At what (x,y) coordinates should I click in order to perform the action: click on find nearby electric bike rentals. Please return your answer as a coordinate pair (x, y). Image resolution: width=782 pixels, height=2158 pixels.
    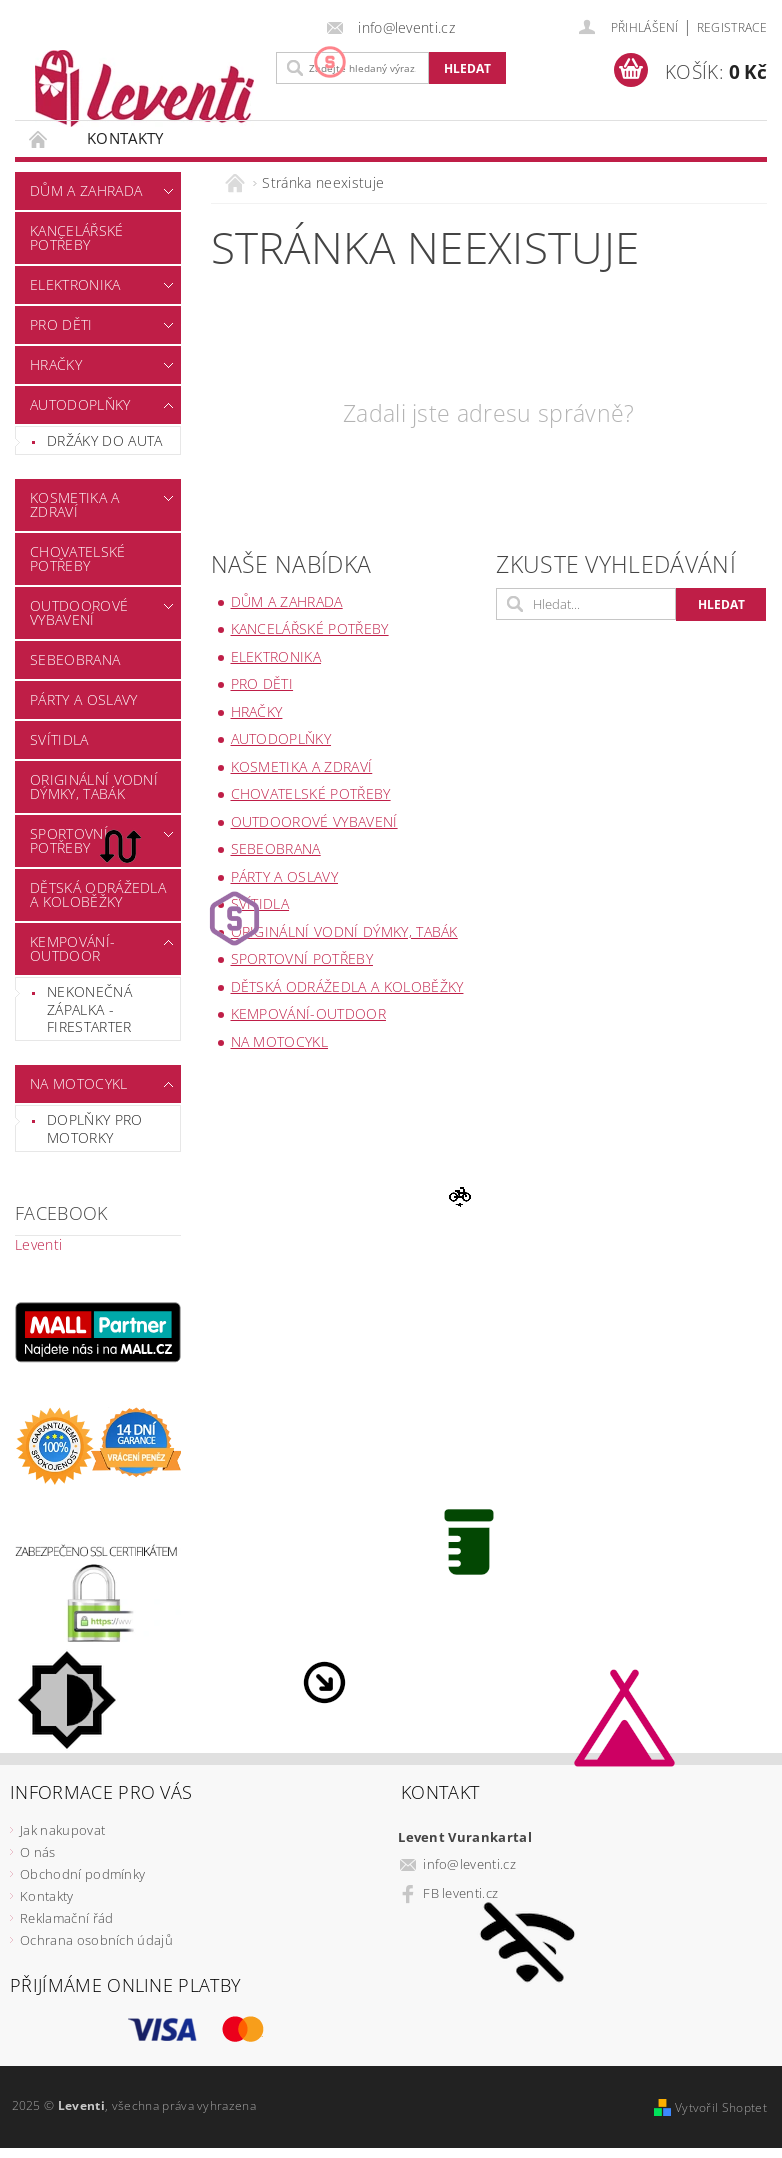
    Looking at the image, I should click on (460, 1197).